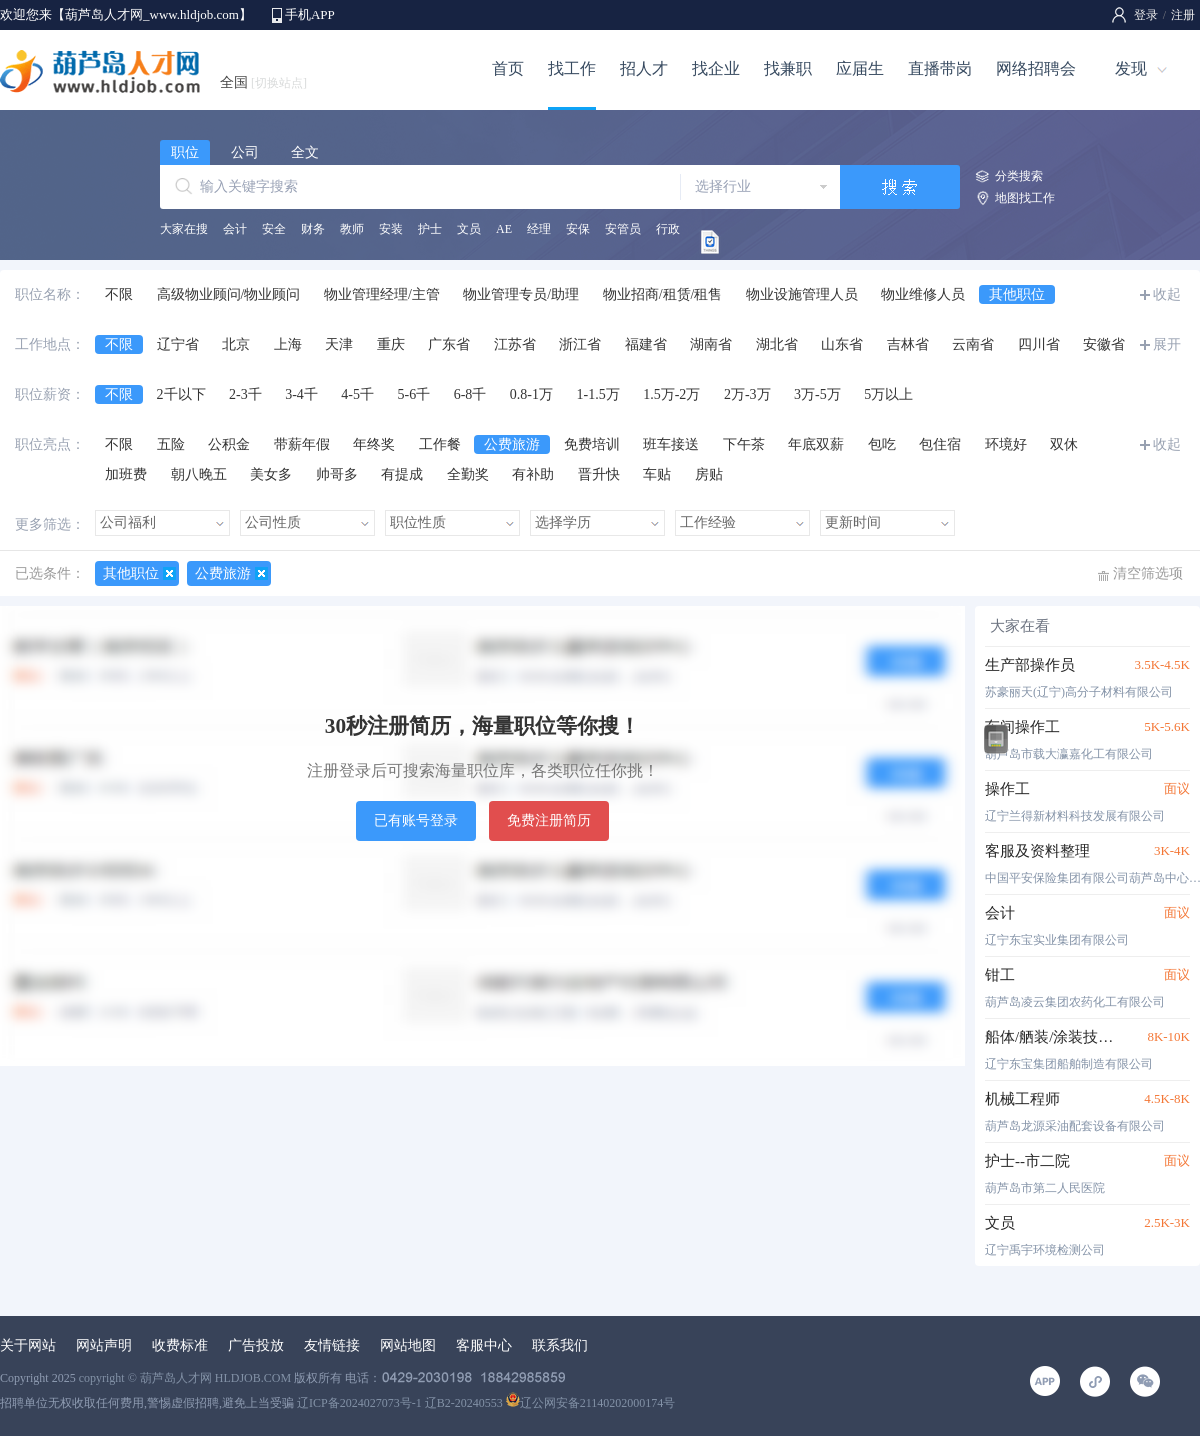 The width and height of the screenshot is (1200, 1436). Describe the element at coordinates (996, 739) in the screenshot. I see `sega genesis 32x rom file` at that location.